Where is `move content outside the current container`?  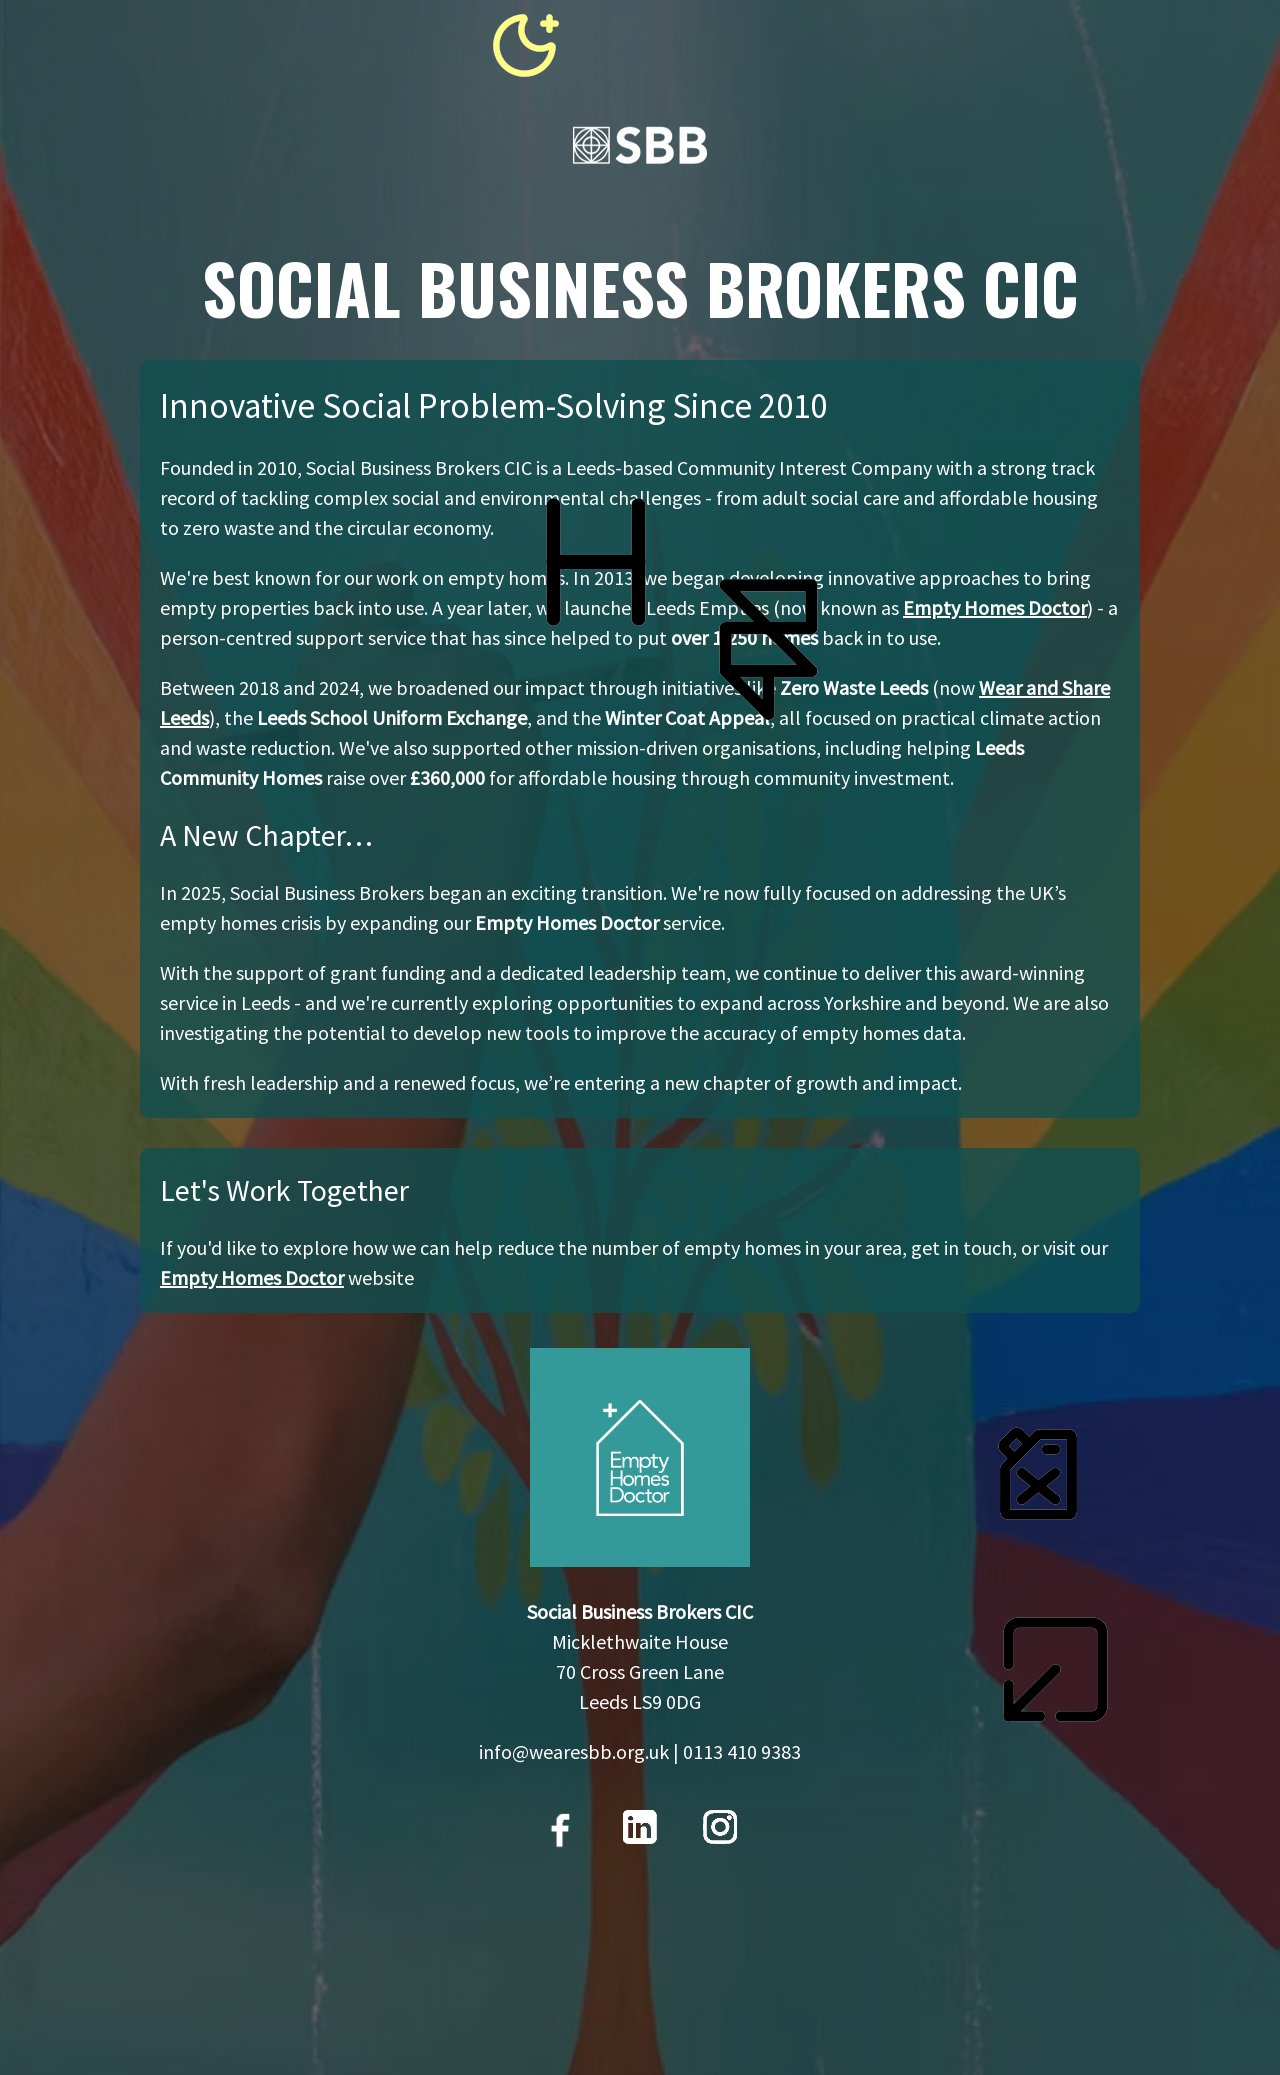
move content outside the current container is located at coordinates (1055, 1669).